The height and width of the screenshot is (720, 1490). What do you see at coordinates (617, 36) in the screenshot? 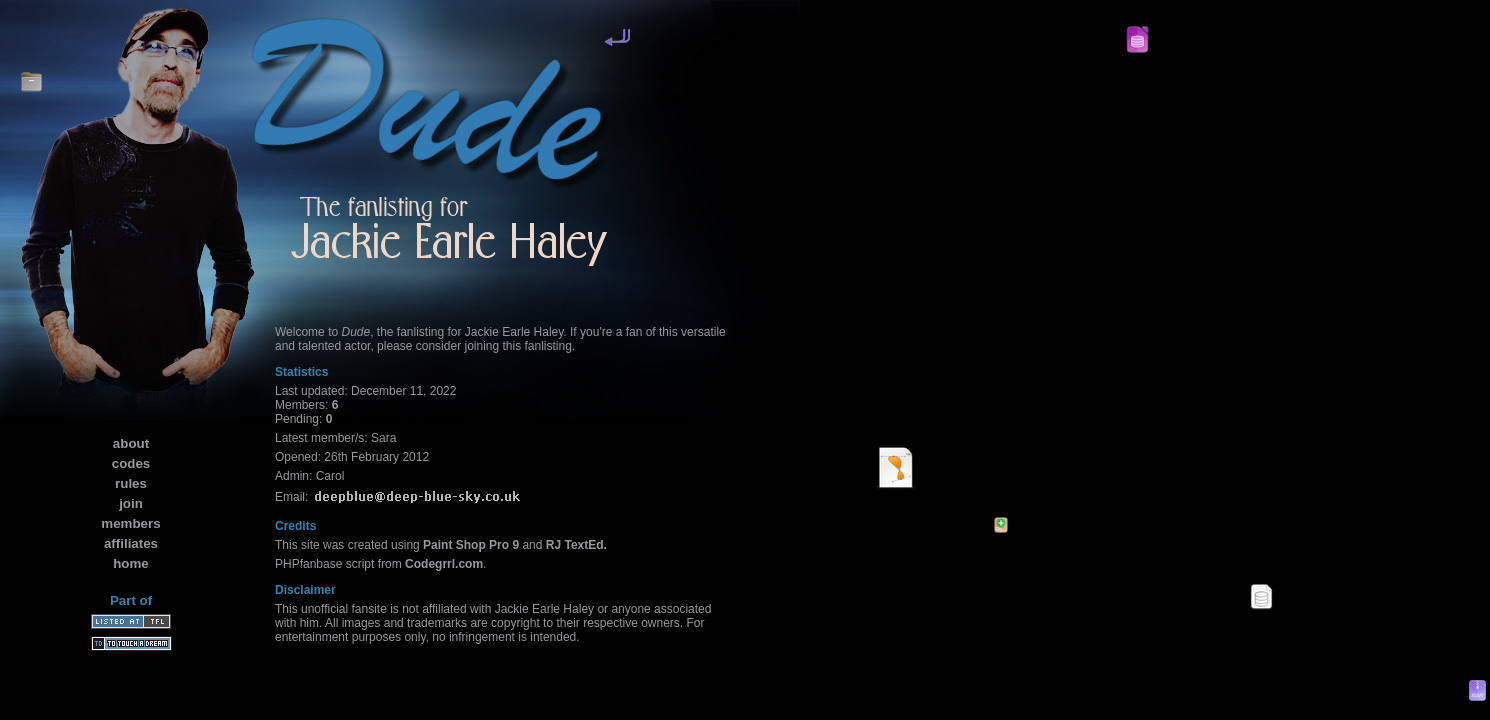
I see `reply to all recipients of an email` at bounding box center [617, 36].